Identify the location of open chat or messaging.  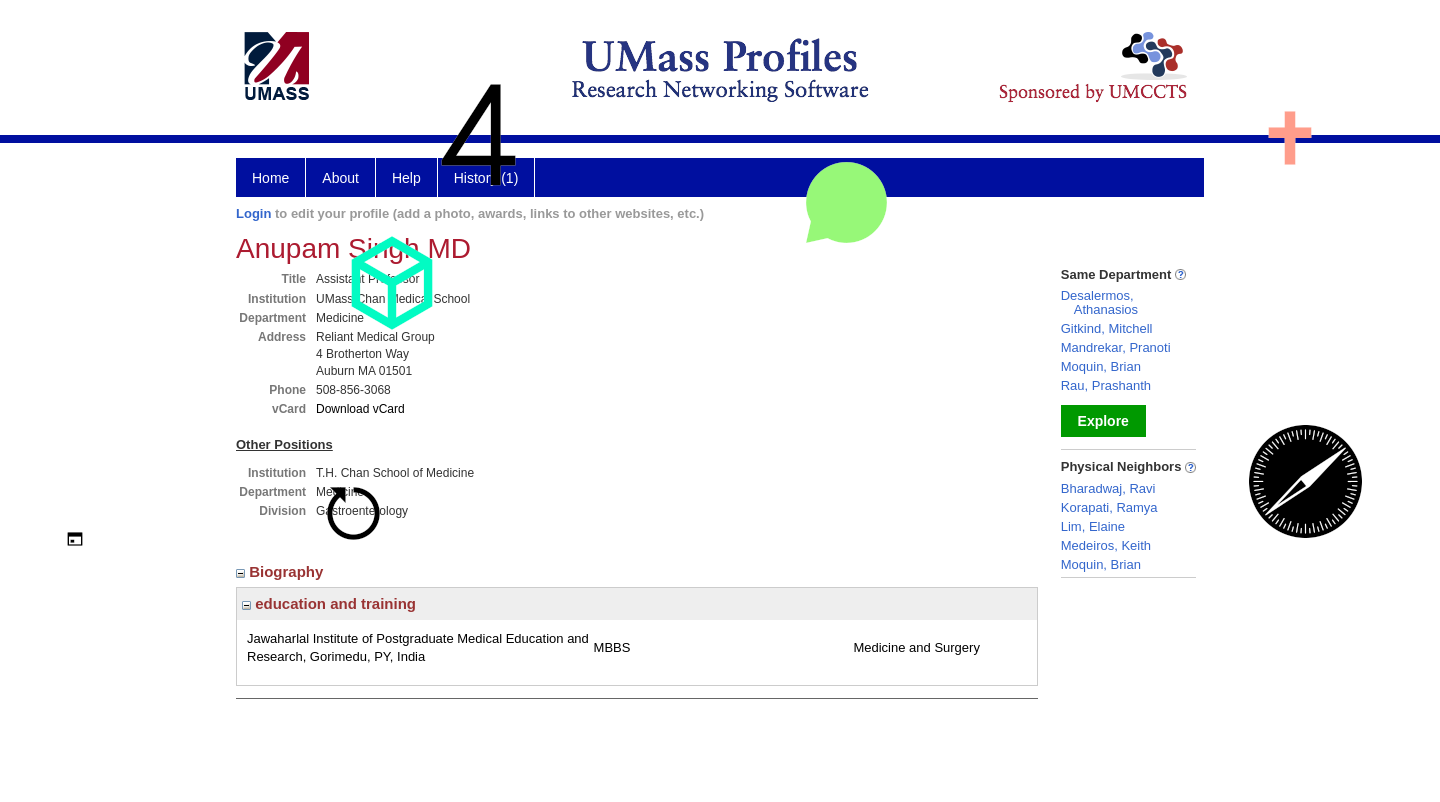
(846, 202).